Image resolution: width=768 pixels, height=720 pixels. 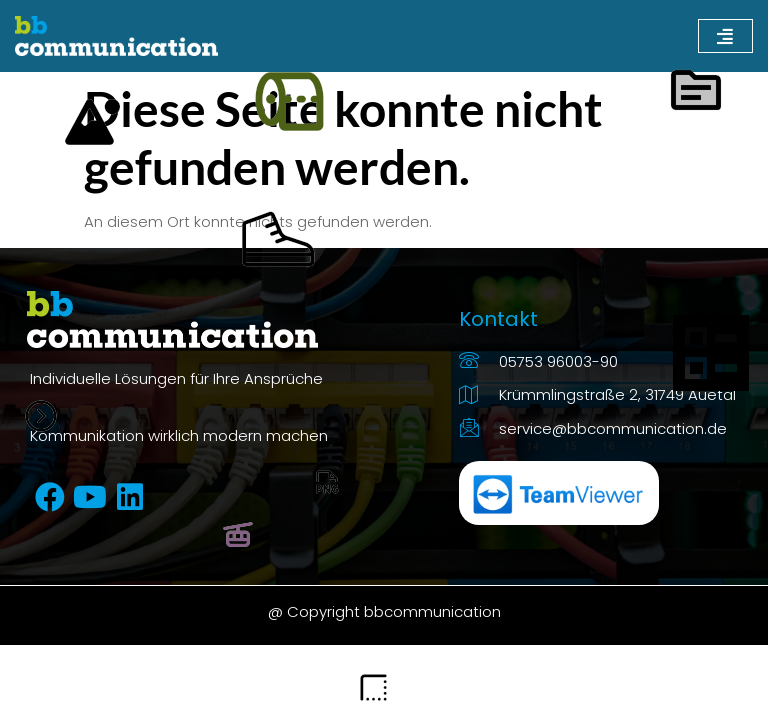 I want to click on view ballot or voting options, so click(x=711, y=353).